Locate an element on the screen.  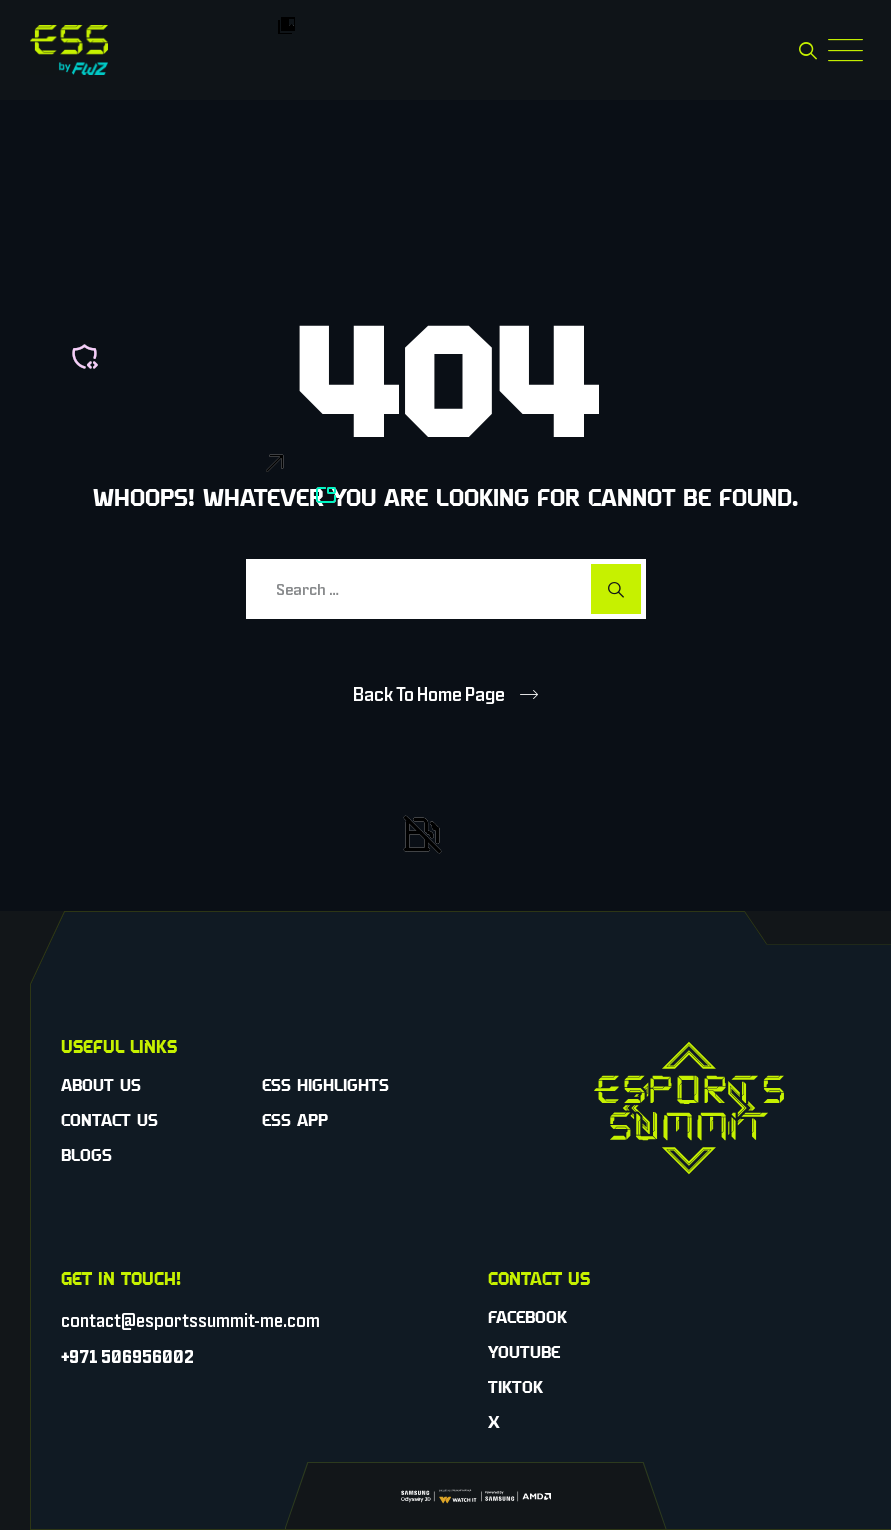
enable picture-in-picture mode at top of screen is located at coordinates (326, 495).